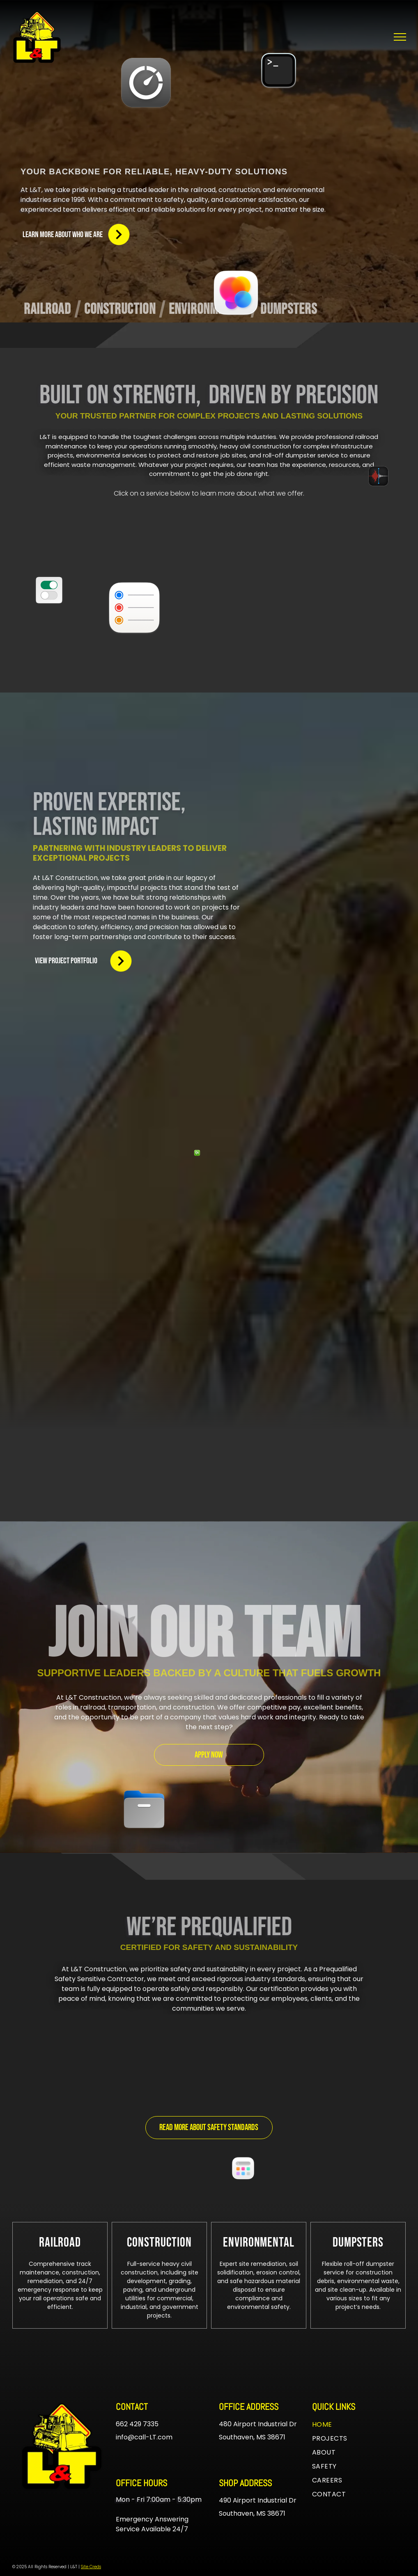  I want to click on open qt linguist translation tool, so click(197, 1153).